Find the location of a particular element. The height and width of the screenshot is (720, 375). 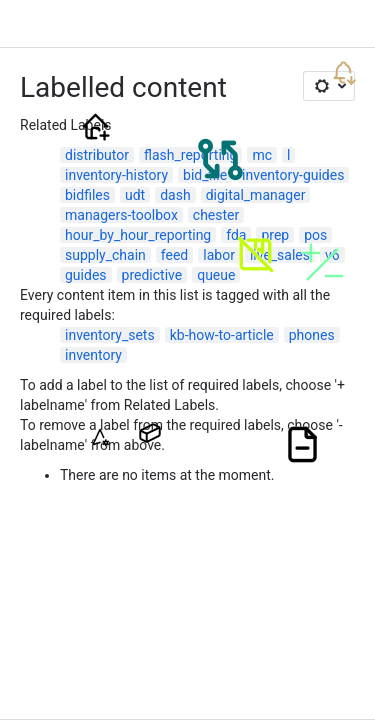

album or collection unavailable is located at coordinates (255, 254).